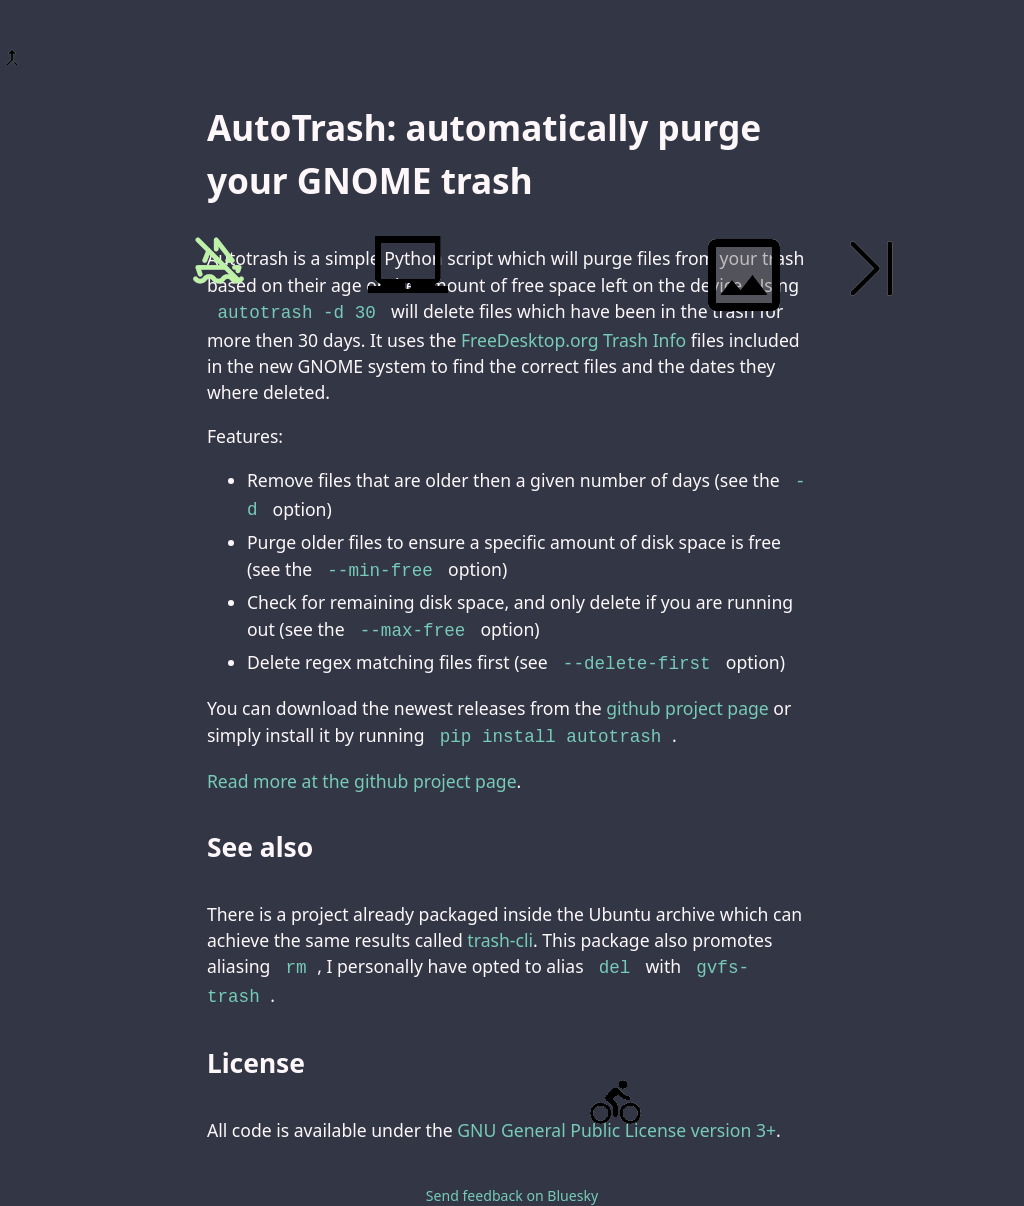  Describe the element at coordinates (615, 1102) in the screenshot. I see `get cycling directions` at that location.